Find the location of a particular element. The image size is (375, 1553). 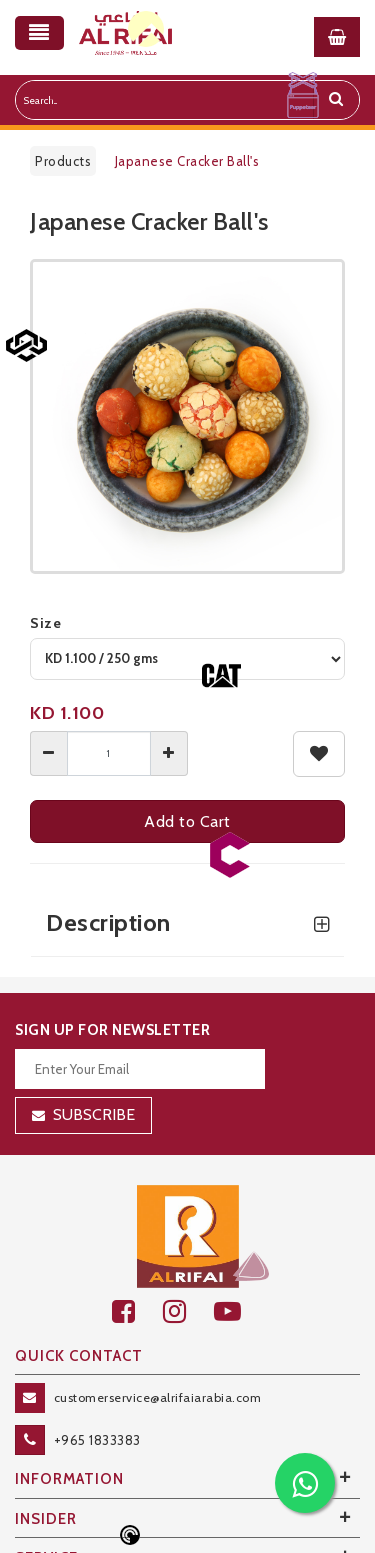

caterpillar inc. company logo is located at coordinates (221, 675).